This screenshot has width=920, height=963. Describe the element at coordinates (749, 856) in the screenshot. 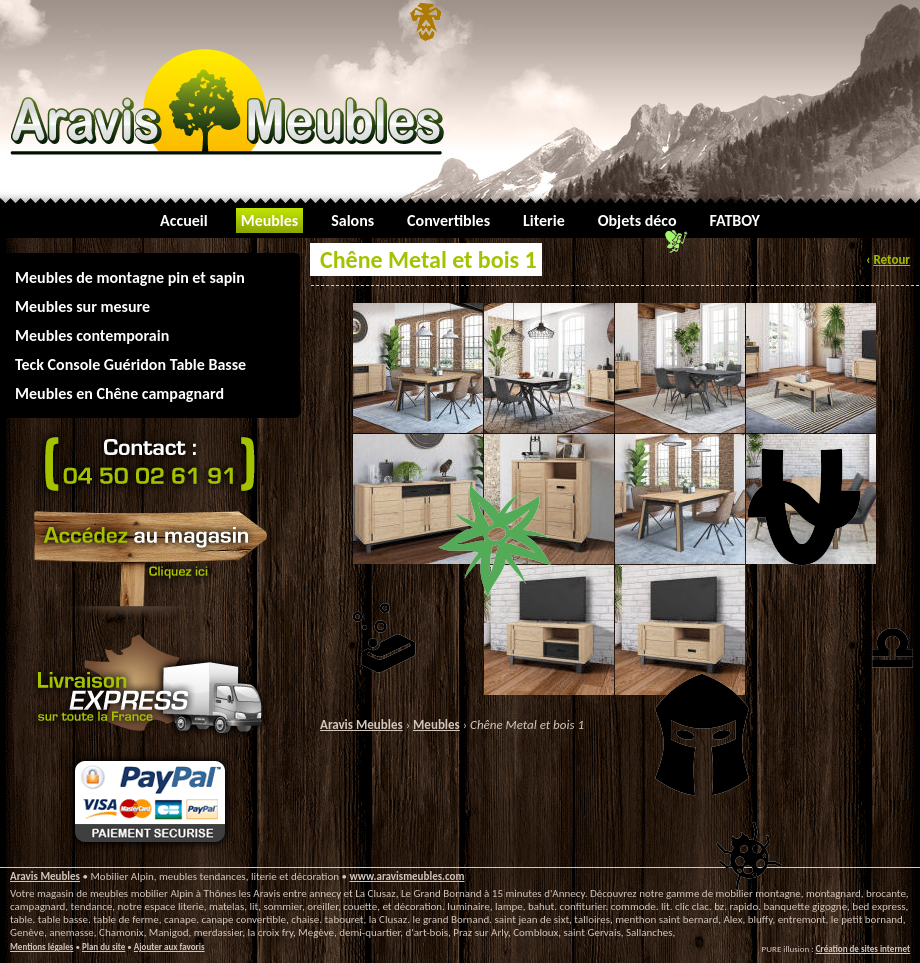

I see `report a bug or software issue` at that location.